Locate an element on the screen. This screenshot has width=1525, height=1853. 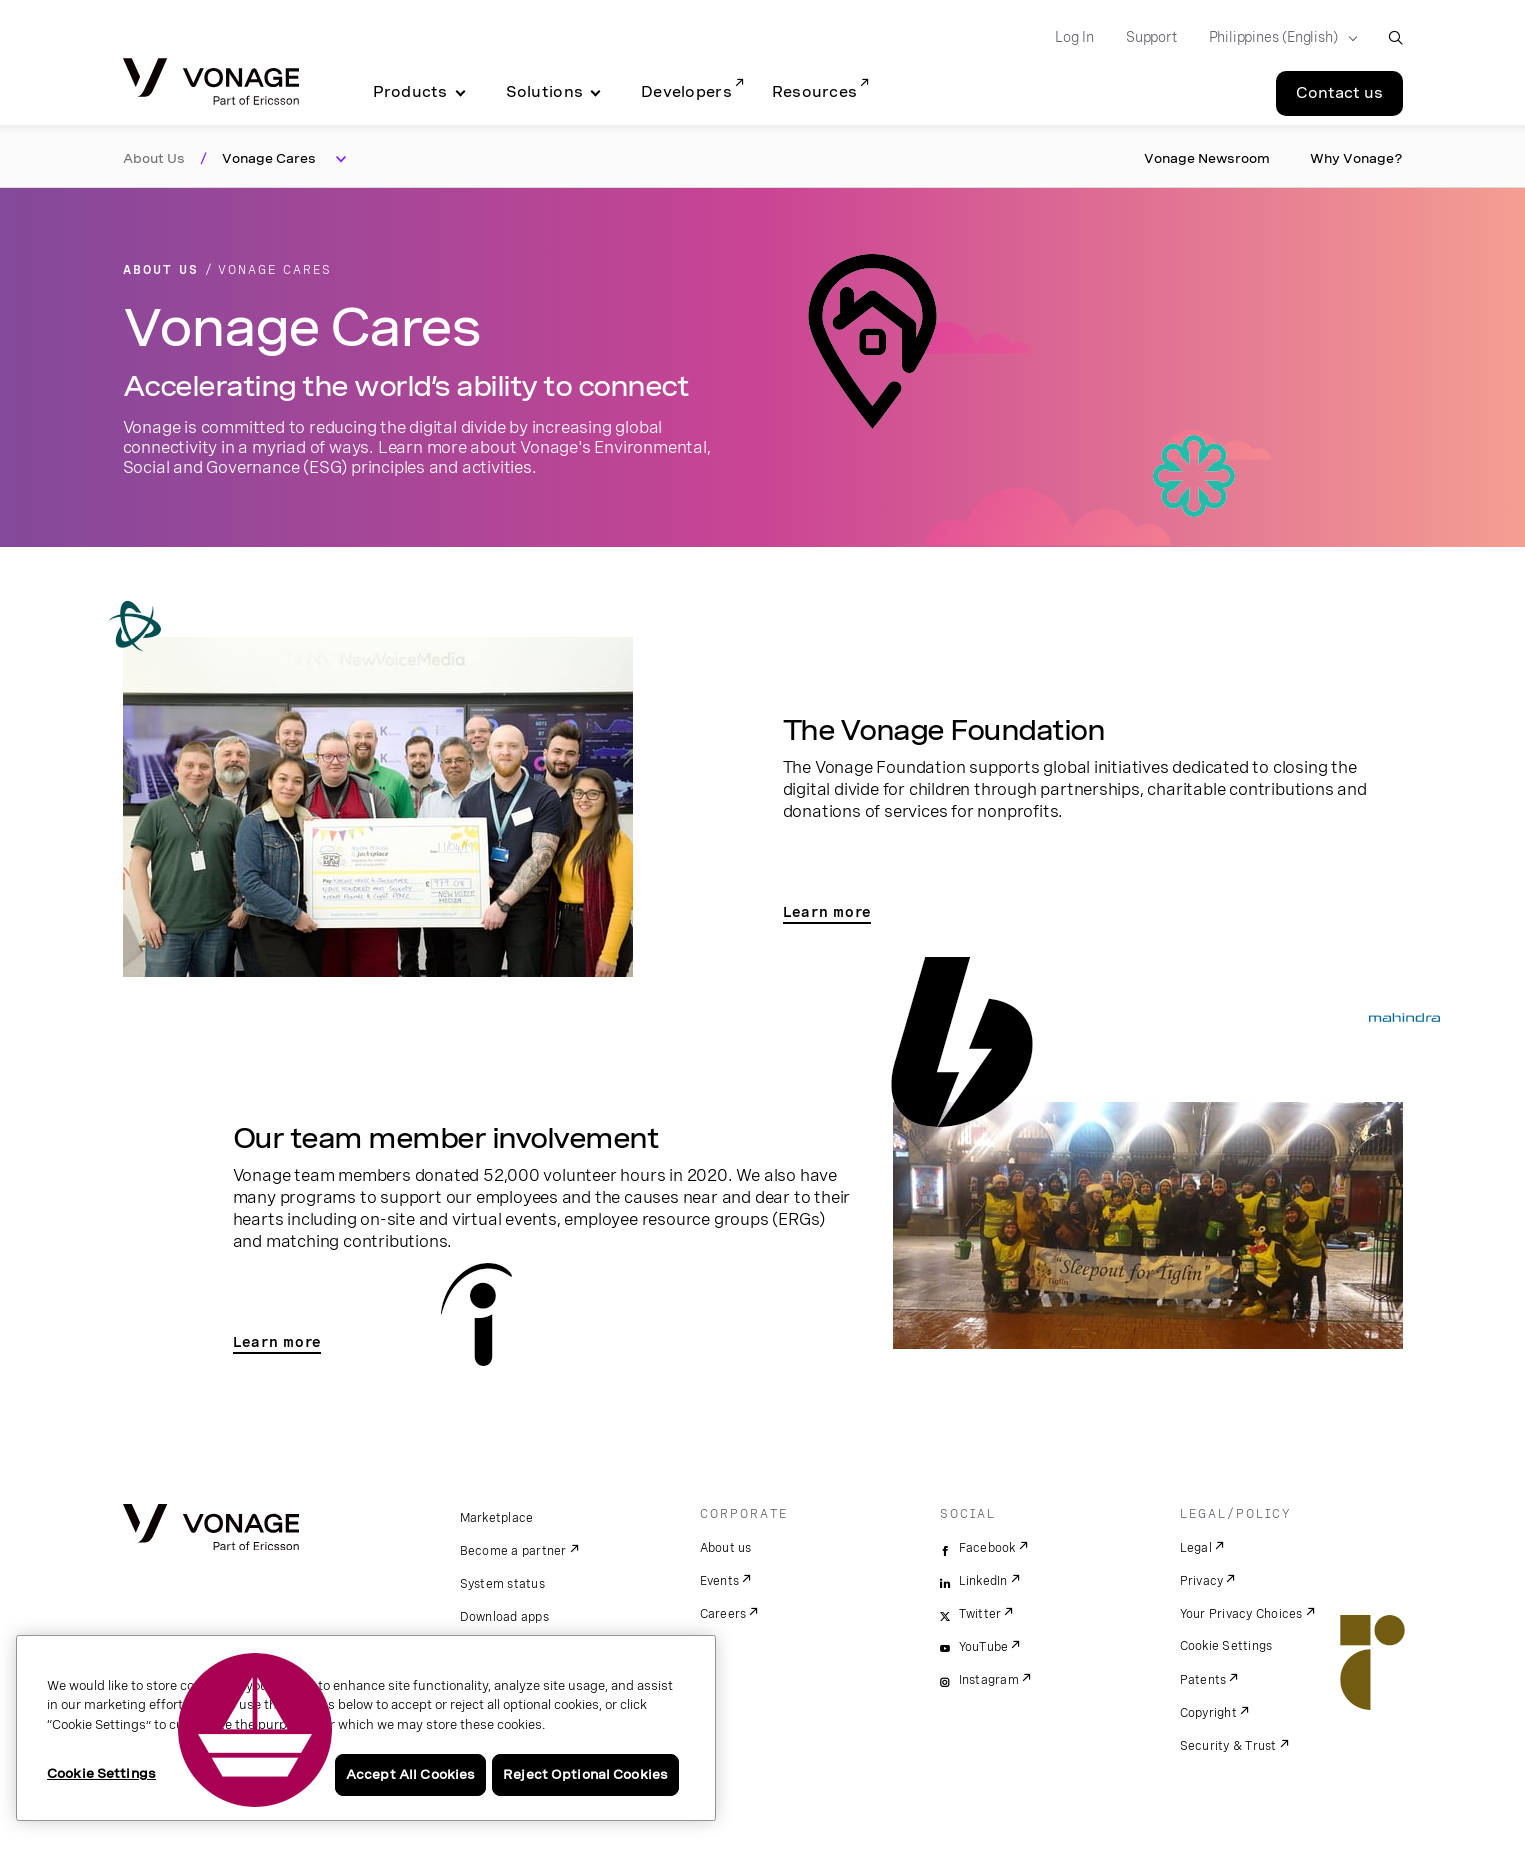
svg file format indicator is located at coordinates (1194, 476).